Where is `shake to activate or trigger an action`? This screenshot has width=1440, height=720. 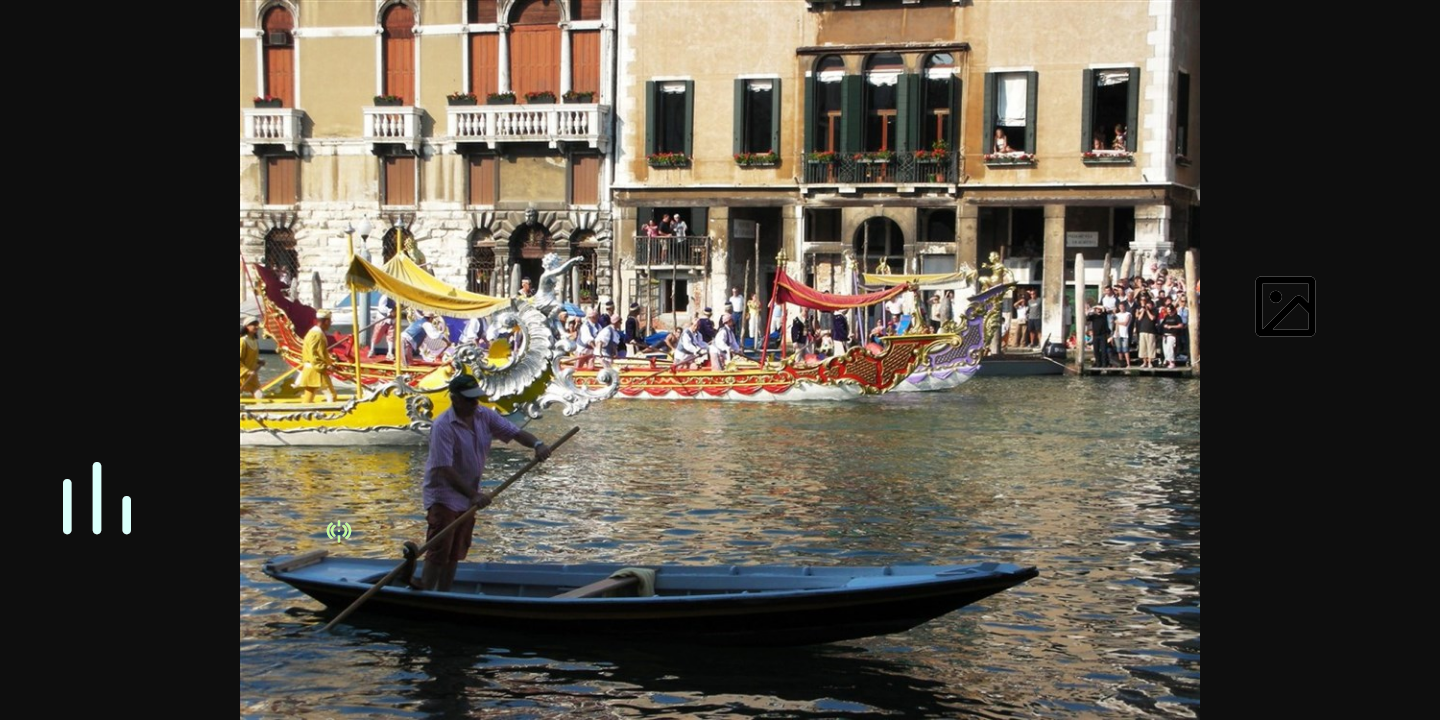 shake to activate or trigger an action is located at coordinates (339, 532).